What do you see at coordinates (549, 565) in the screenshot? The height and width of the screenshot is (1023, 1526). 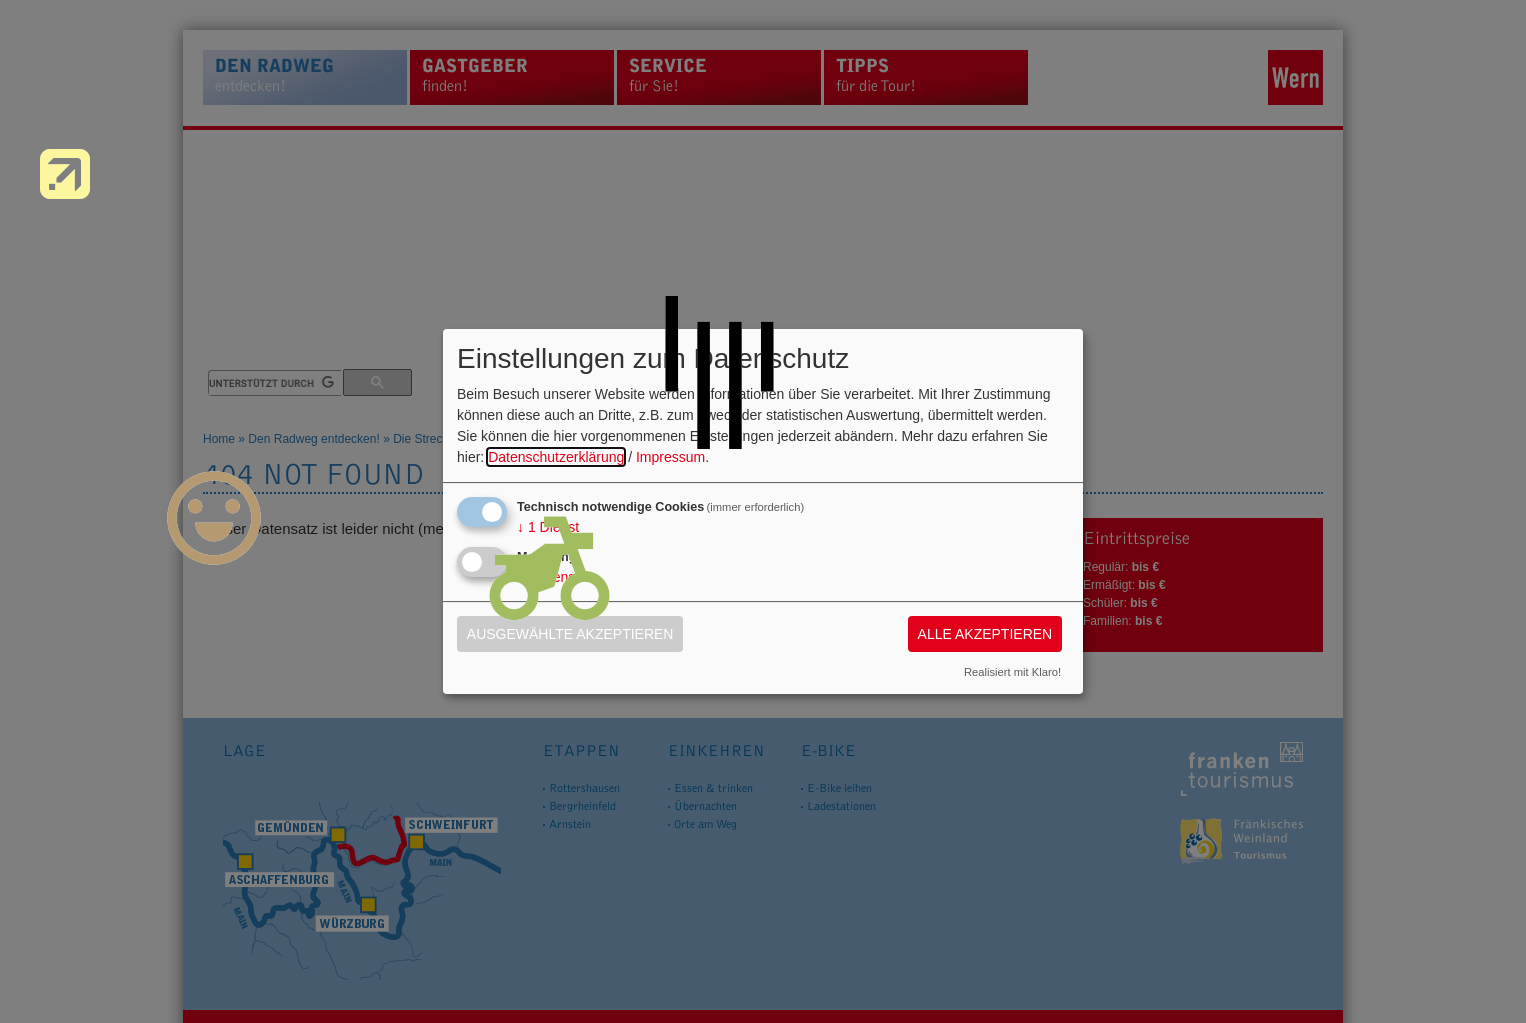 I see `select motorcycle as transportation mode` at bounding box center [549, 565].